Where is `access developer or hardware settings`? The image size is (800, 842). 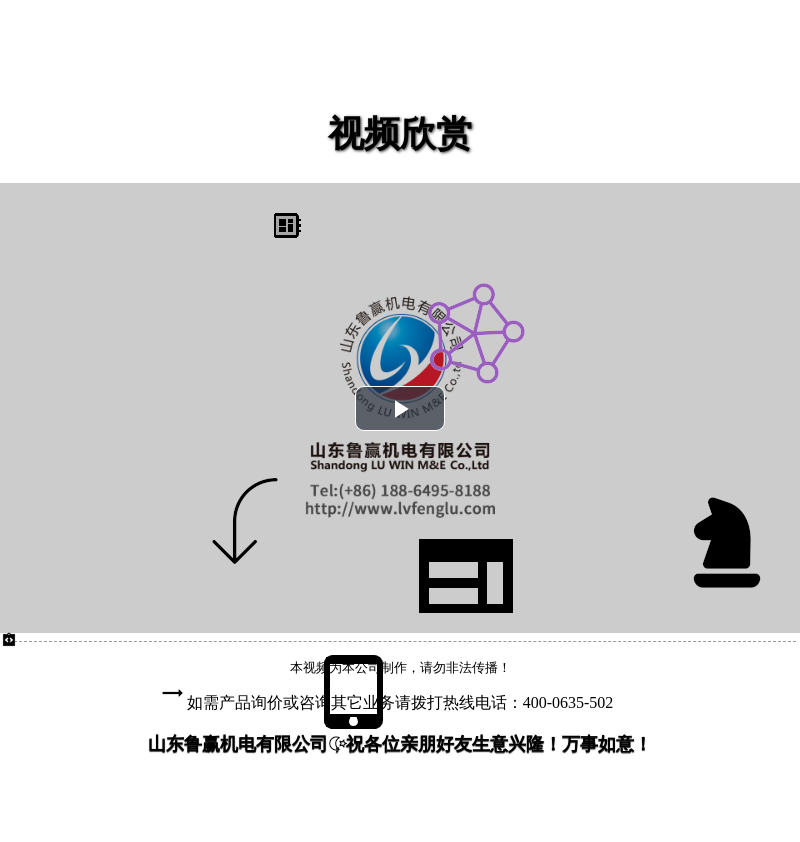 access developer or hardware settings is located at coordinates (287, 225).